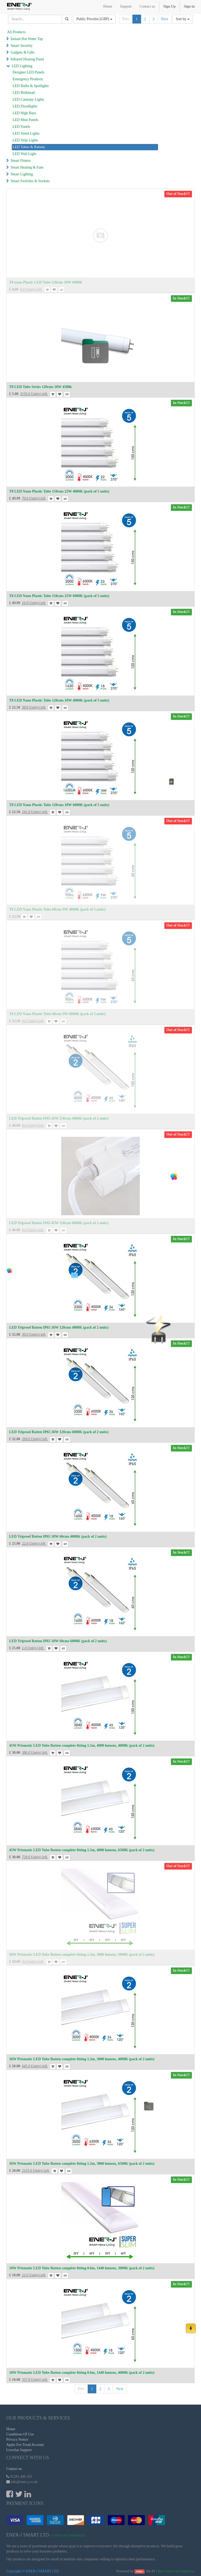 Image resolution: width=201 pixels, height=2576 pixels. Describe the element at coordinates (106, 2197) in the screenshot. I see `iPhone 16e device icon` at that location.